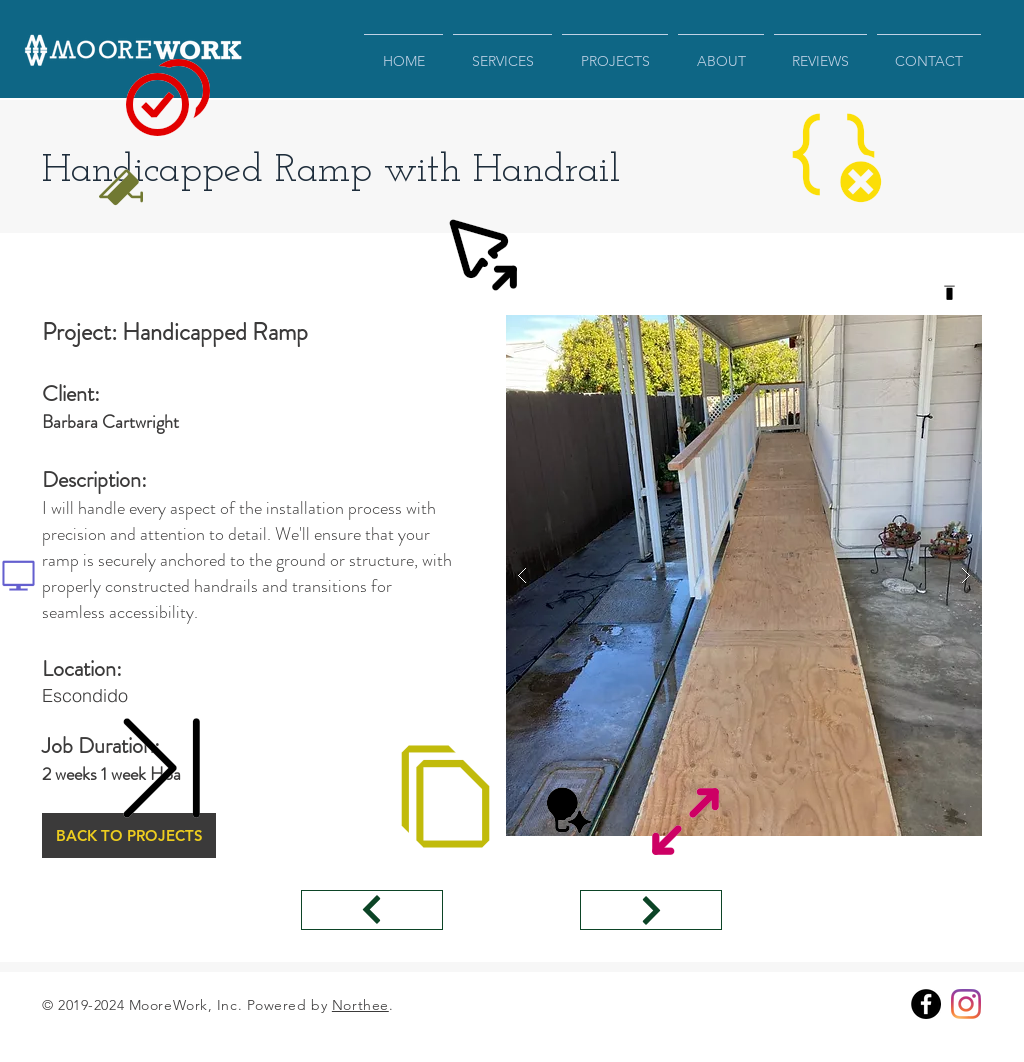 This screenshot has width=1024, height=1062. I want to click on view code coverage status, so click(168, 94).